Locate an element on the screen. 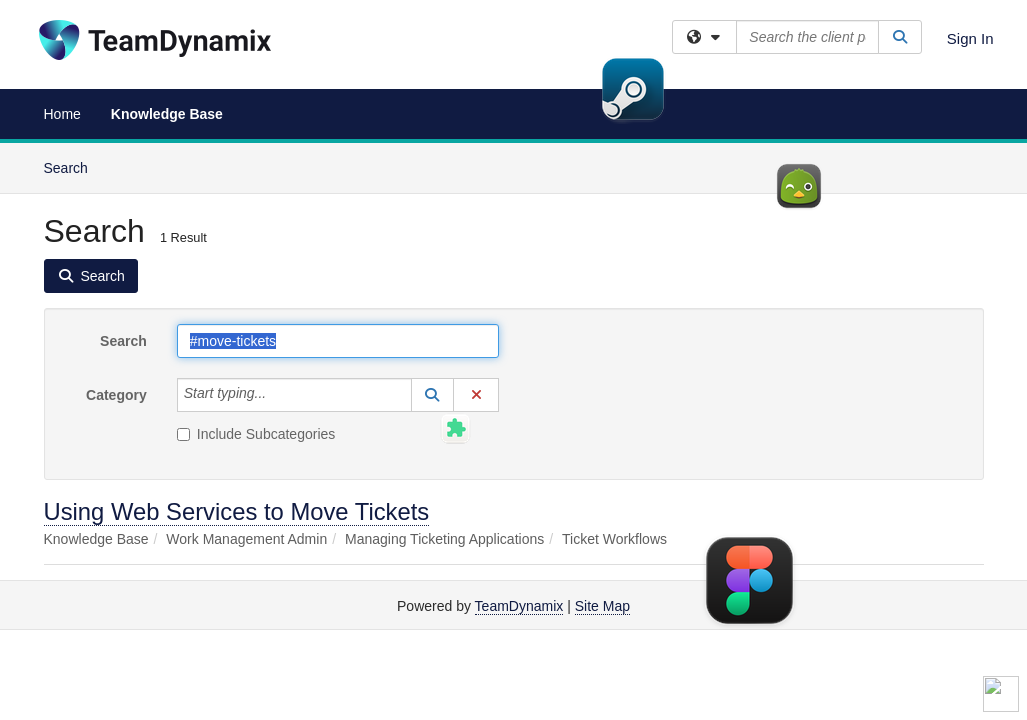  open choqok microblogging client is located at coordinates (799, 186).